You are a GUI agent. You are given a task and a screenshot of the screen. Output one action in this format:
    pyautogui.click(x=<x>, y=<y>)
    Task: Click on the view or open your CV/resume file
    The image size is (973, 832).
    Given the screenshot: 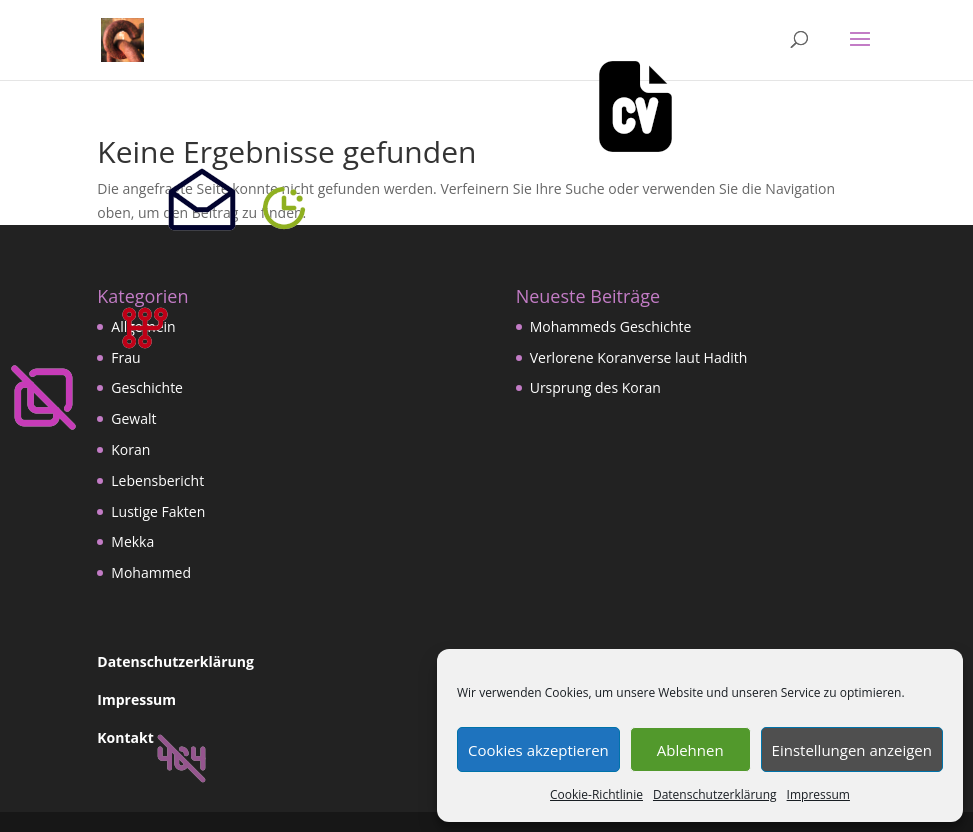 What is the action you would take?
    pyautogui.click(x=635, y=106)
    